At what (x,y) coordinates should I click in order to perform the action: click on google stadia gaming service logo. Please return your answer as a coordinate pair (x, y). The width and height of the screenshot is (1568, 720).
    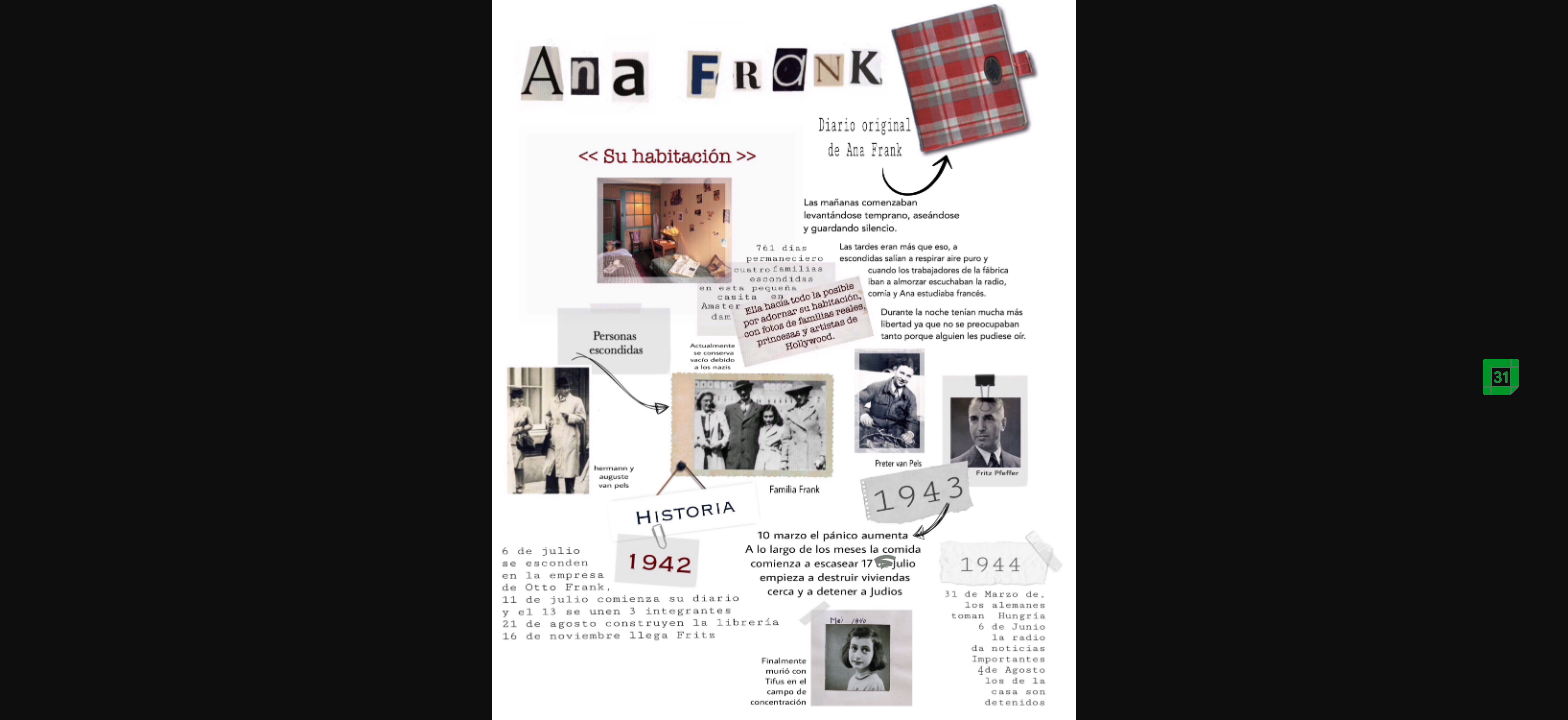
    Looking at the image, I should click on (885, 562).